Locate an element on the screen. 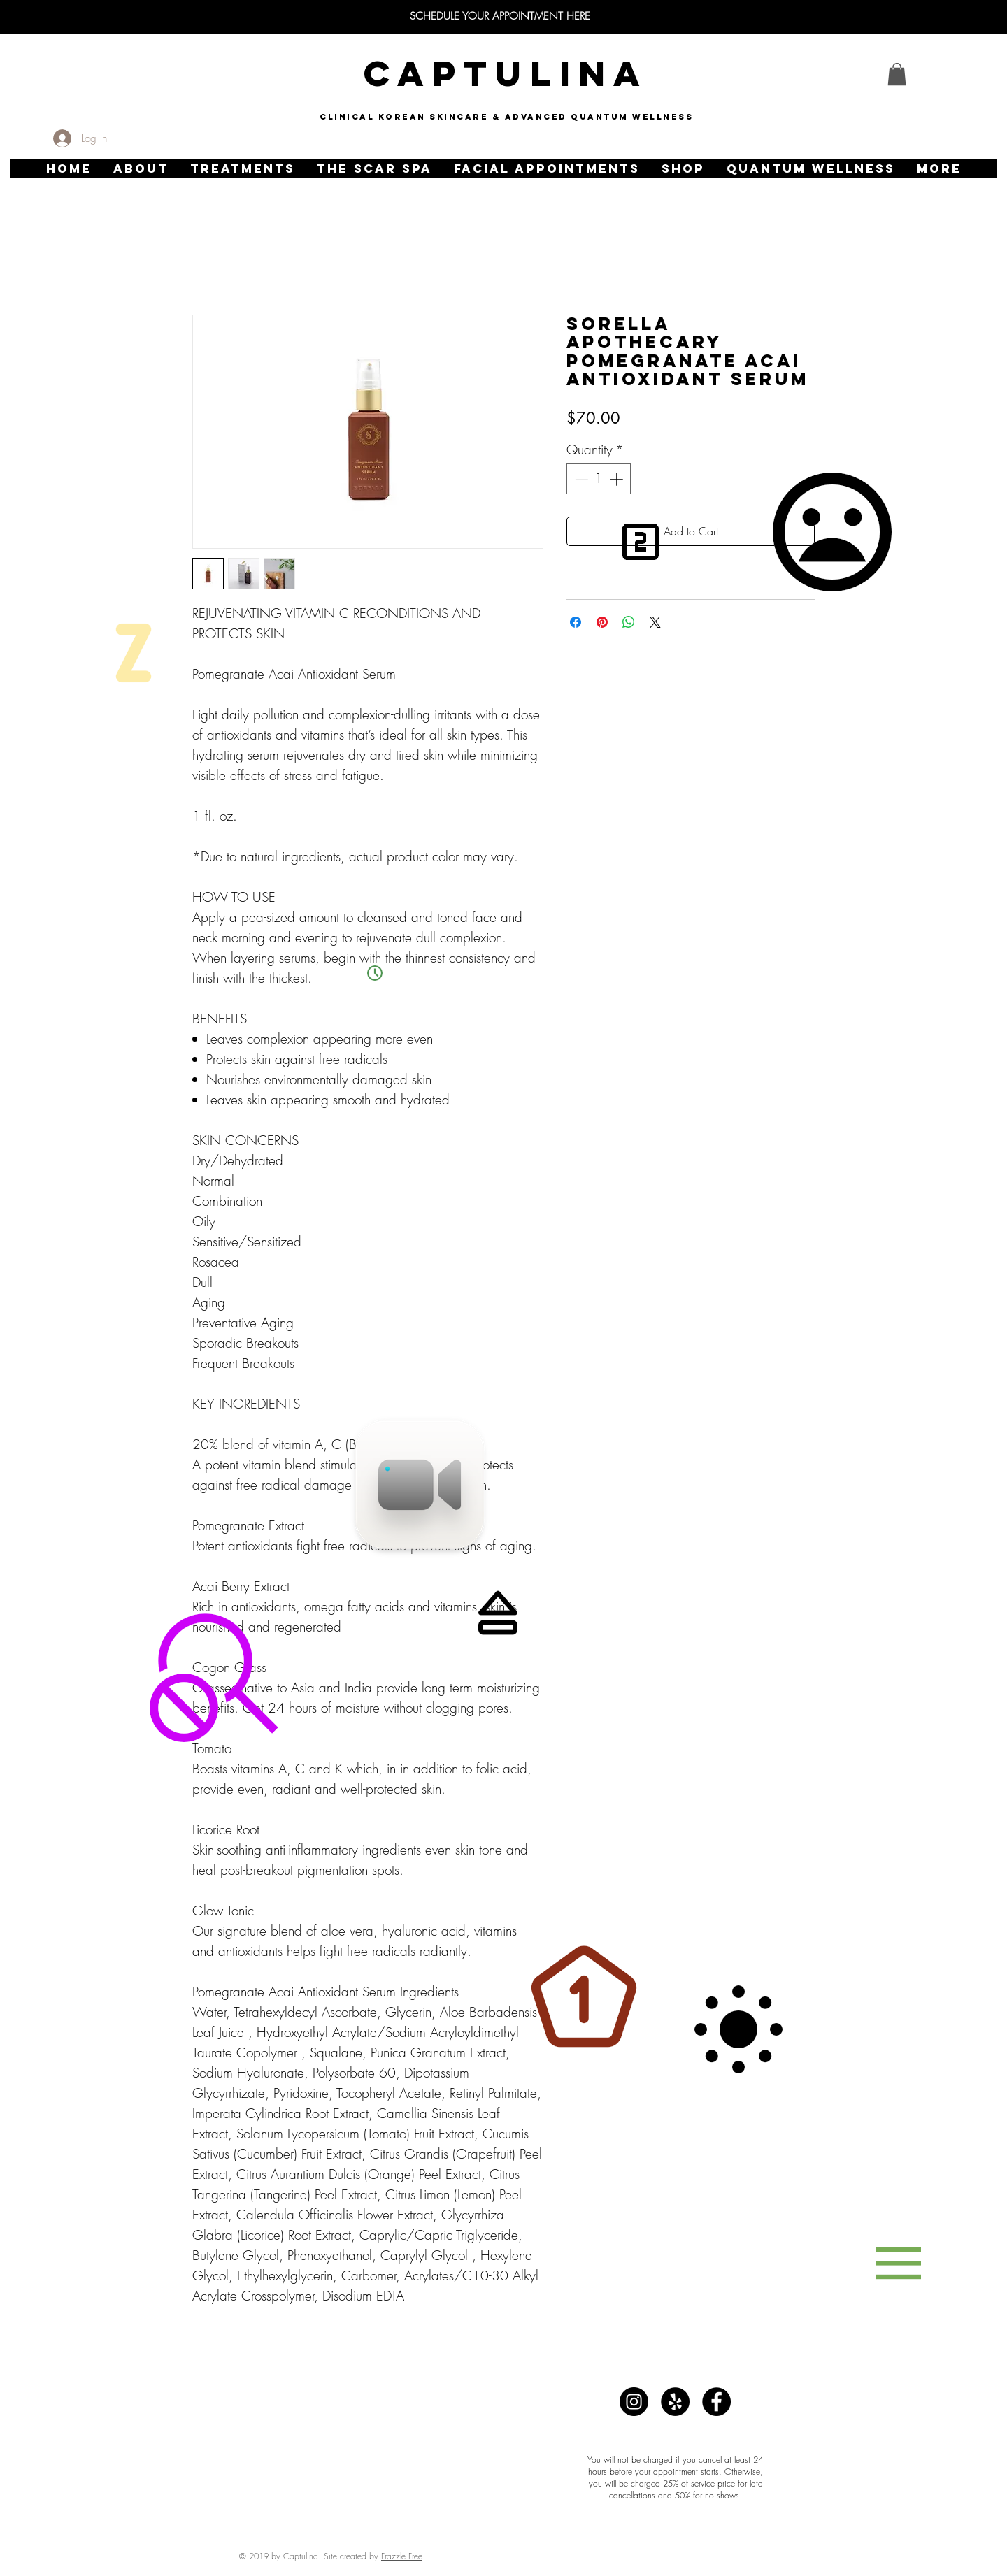 Image resolution: width=1007 pixels, height=2576 pixels. eject media or disc from player is located at coordinates (498, 1613).